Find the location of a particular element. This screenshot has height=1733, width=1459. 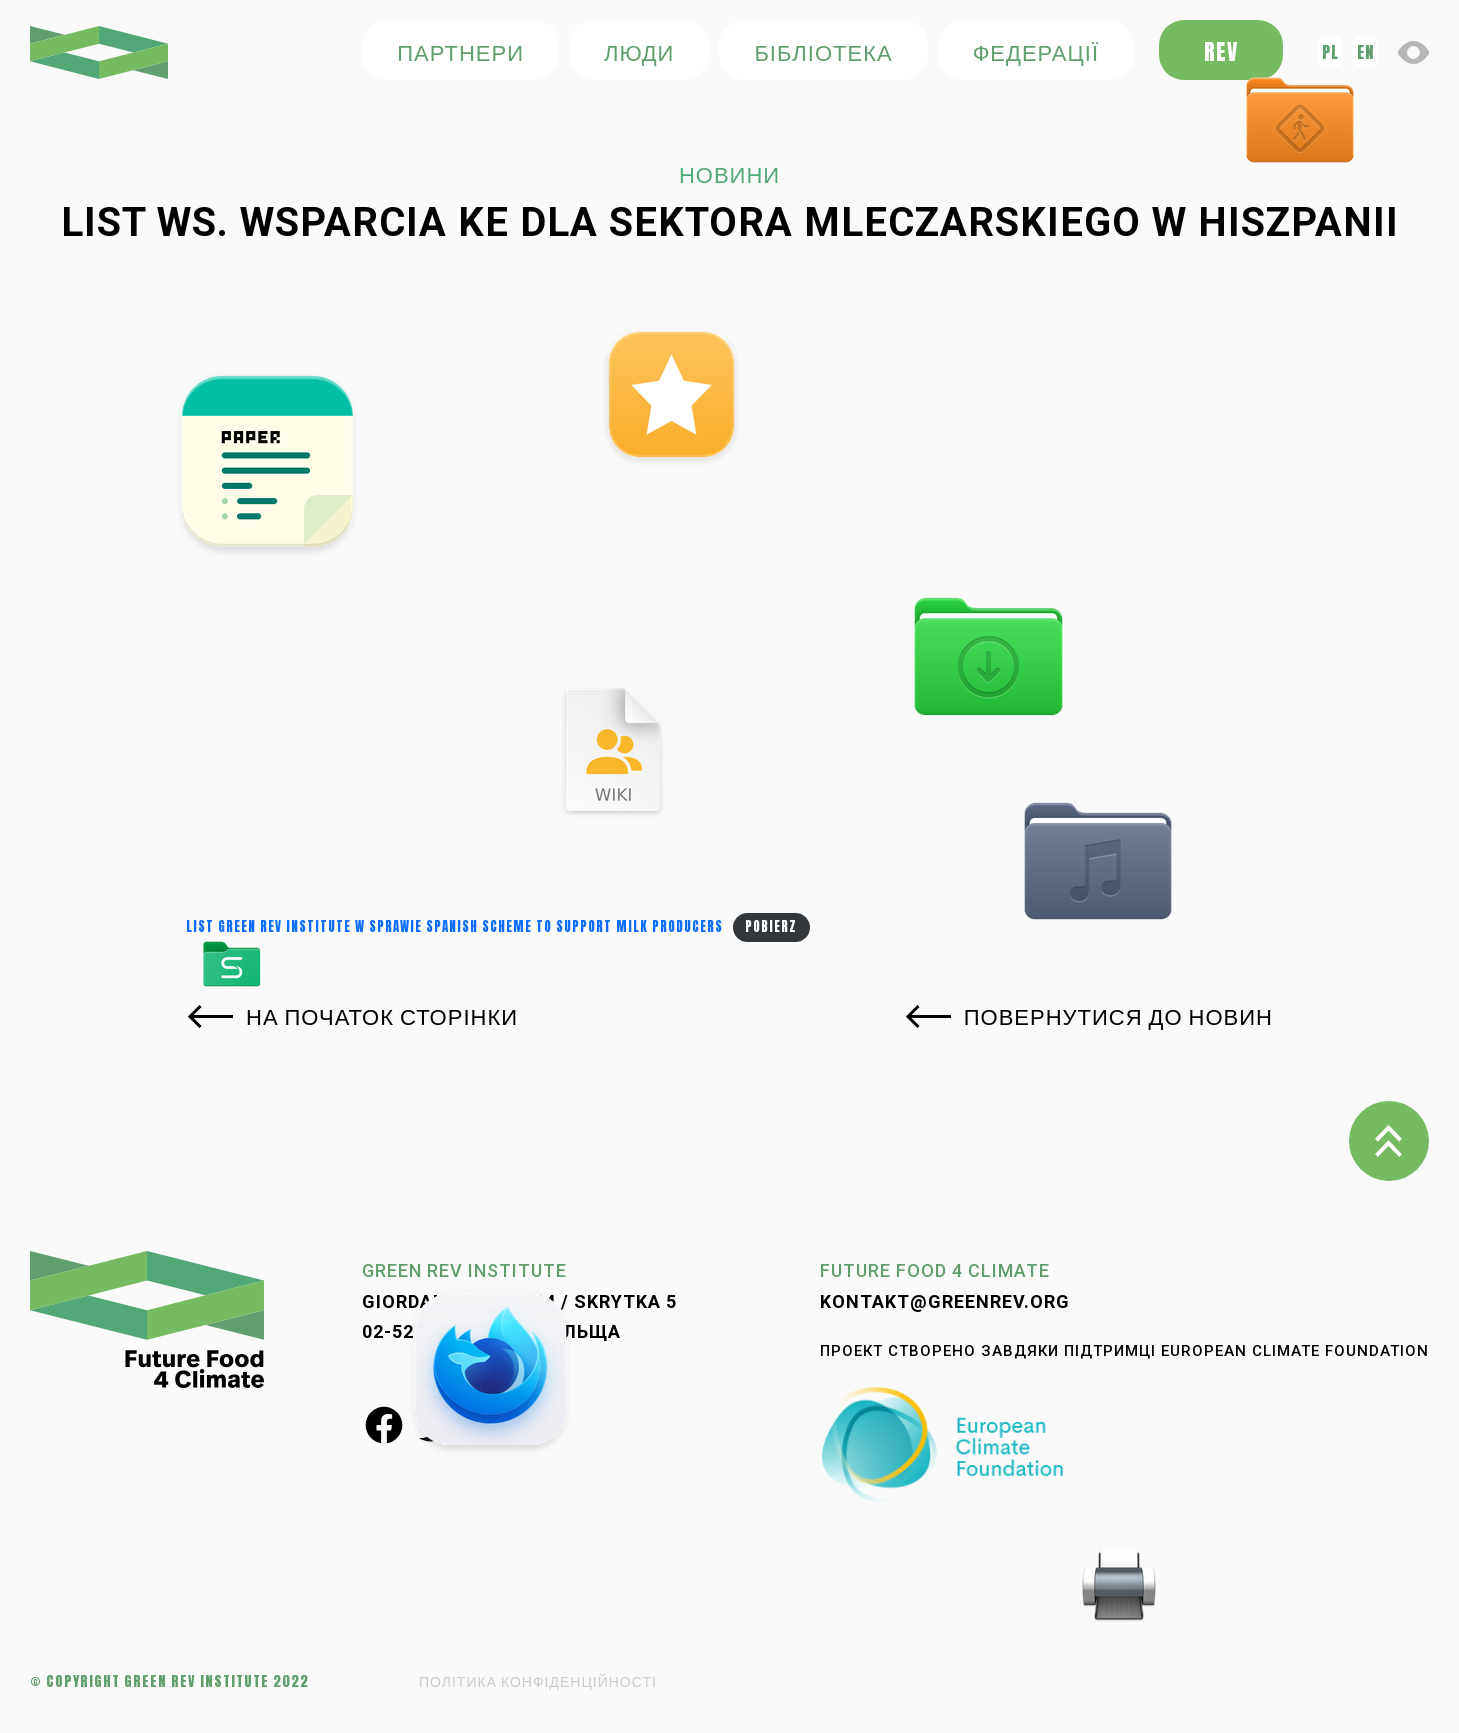

open Paper note-taking app is located at coordinates (267, 461).